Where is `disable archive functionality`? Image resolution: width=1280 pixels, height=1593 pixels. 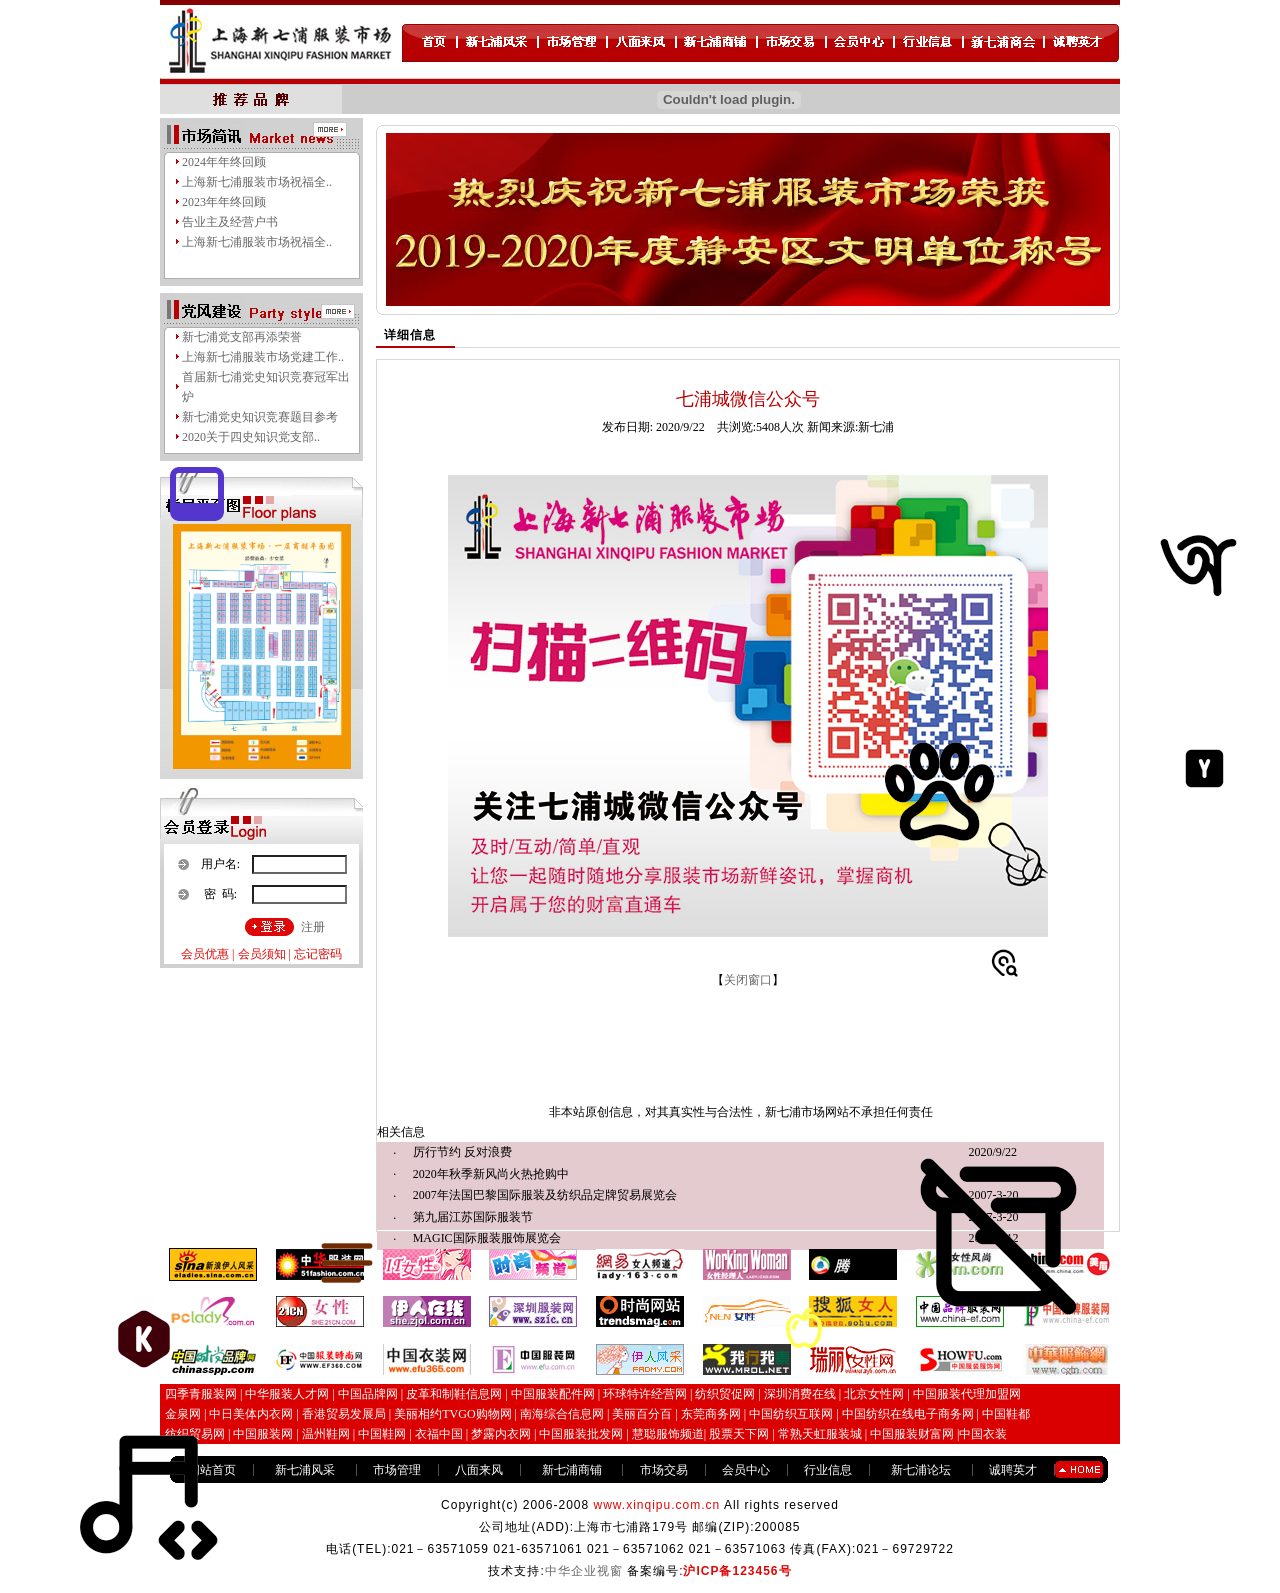 disable archive functionality is located at coordinates (998, 1236).